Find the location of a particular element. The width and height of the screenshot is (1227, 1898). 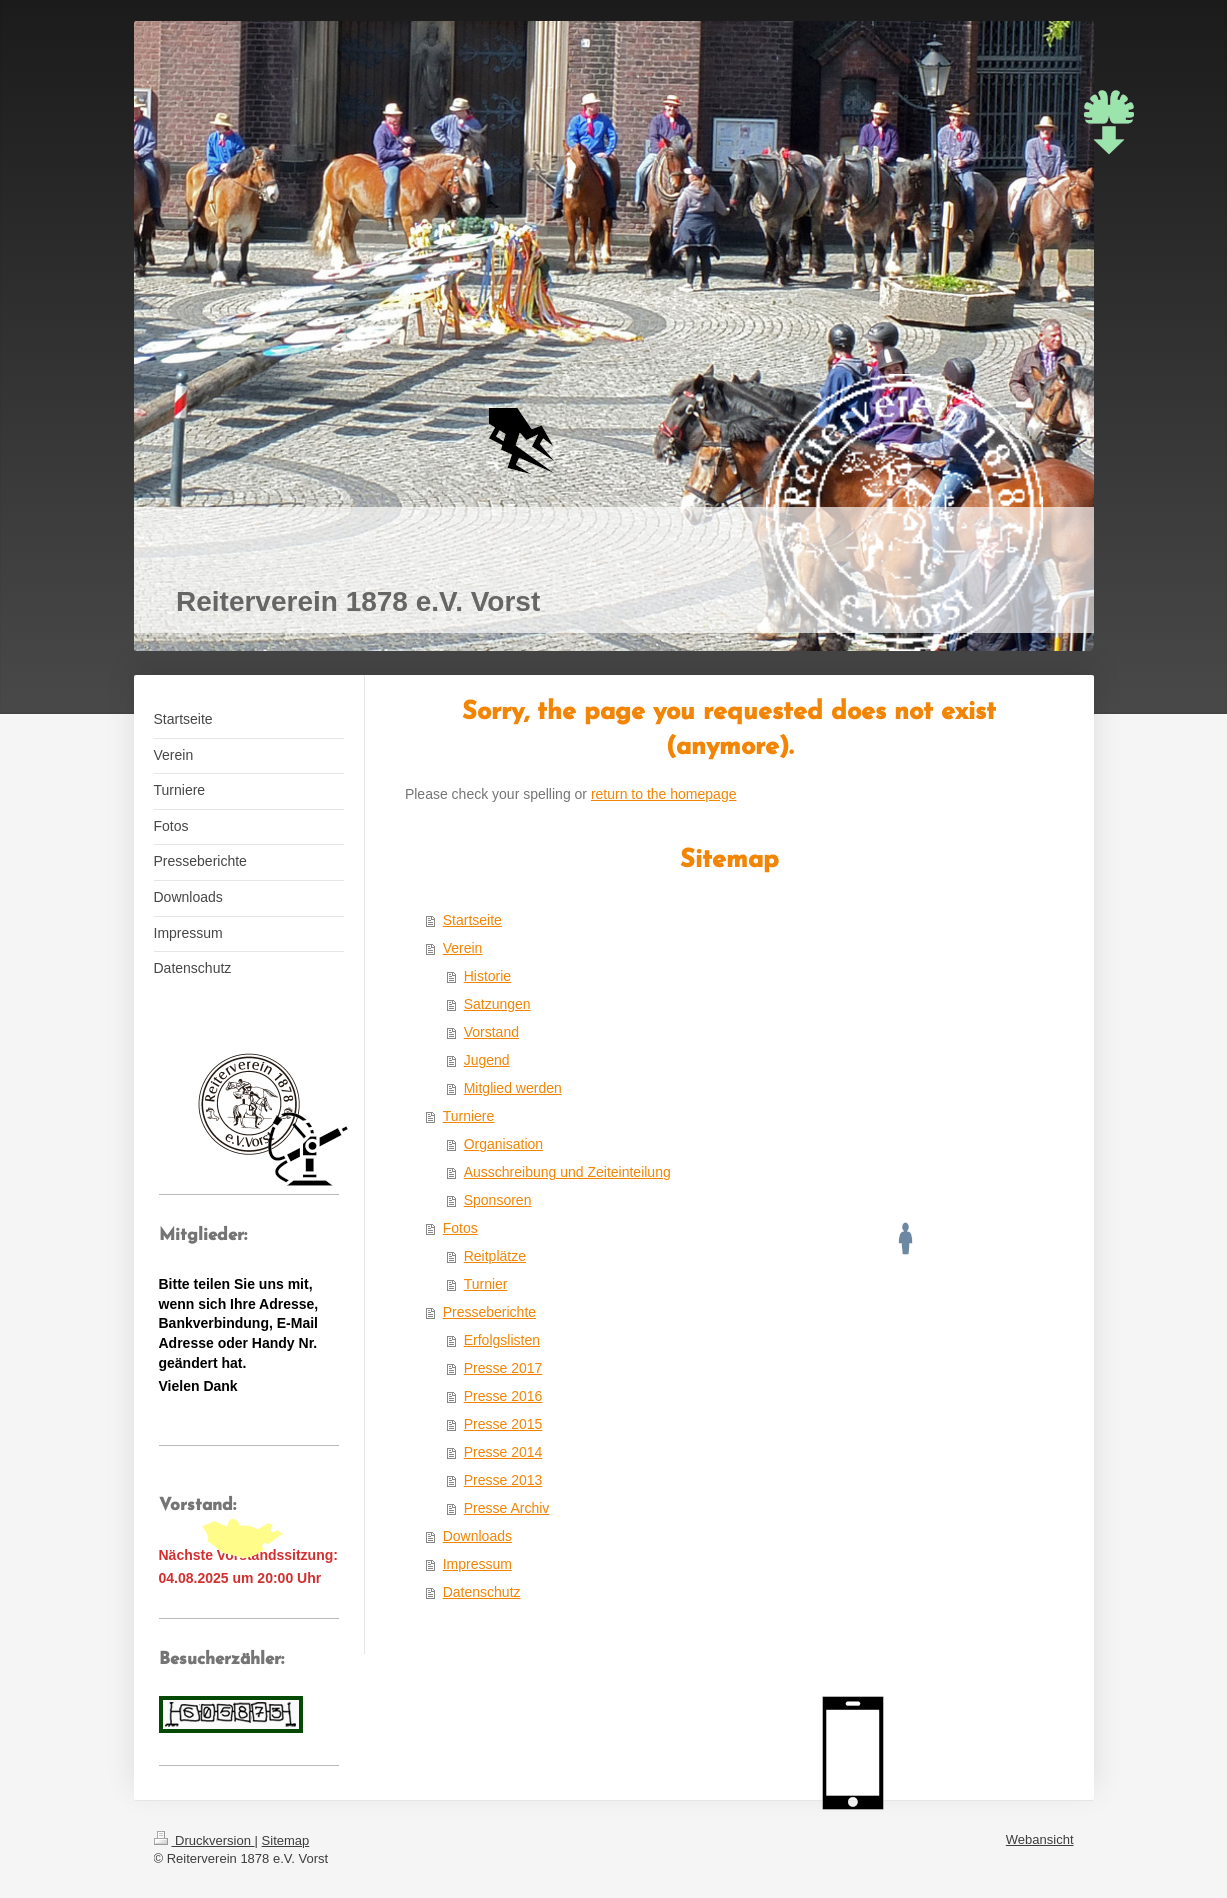

deploy defensive laser turret is located at coordinates (308, 1149).